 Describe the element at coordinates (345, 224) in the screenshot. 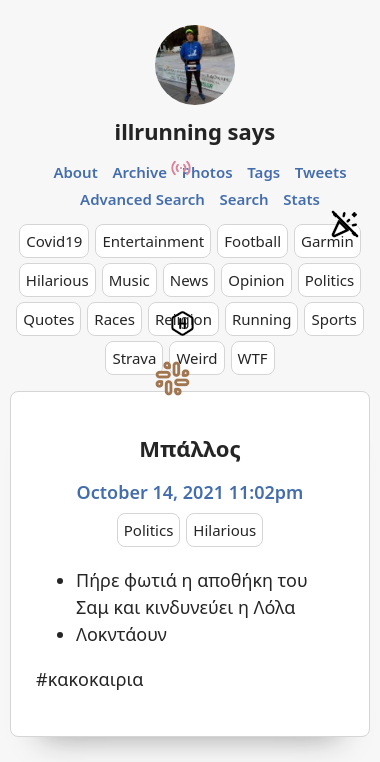

I see `disable celebration effects` at that location.